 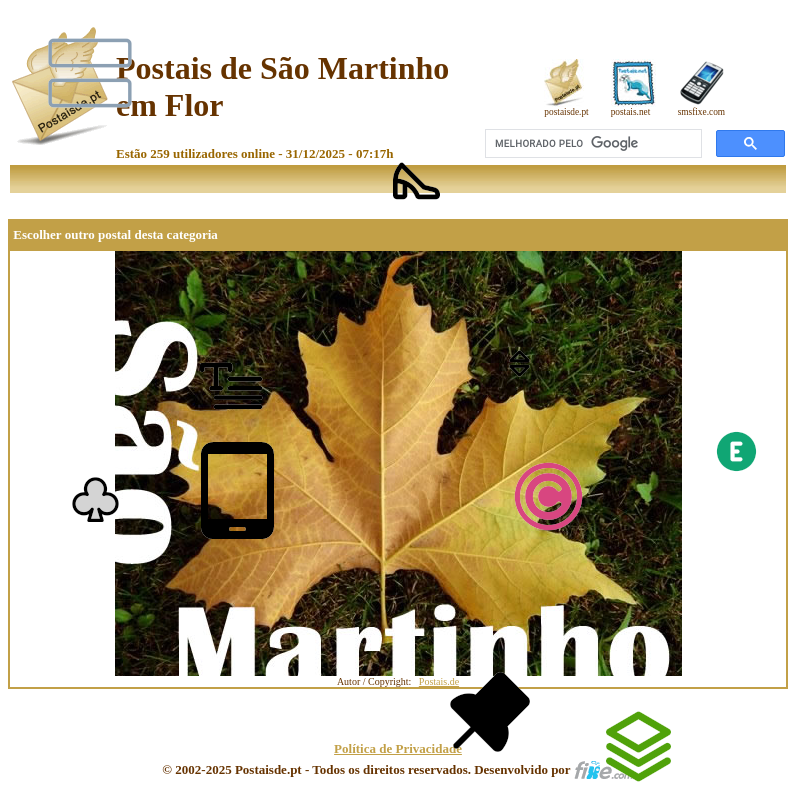 What do you see at coordinates (487, 715) in the screenshot?
I see `pin an item to keep it visible` at bounding box center [487, 715].